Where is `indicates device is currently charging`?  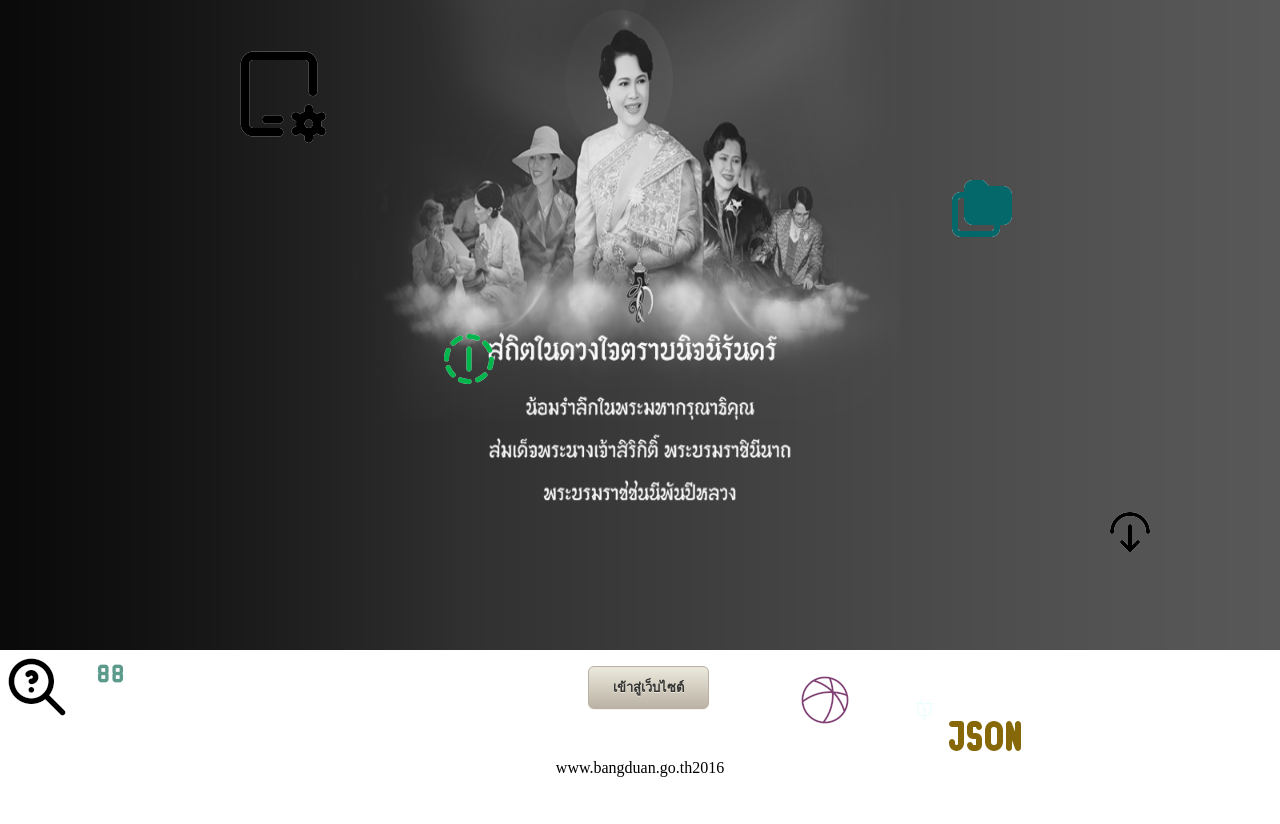 indicates device is currently charging is located at coordinates (924, 709).